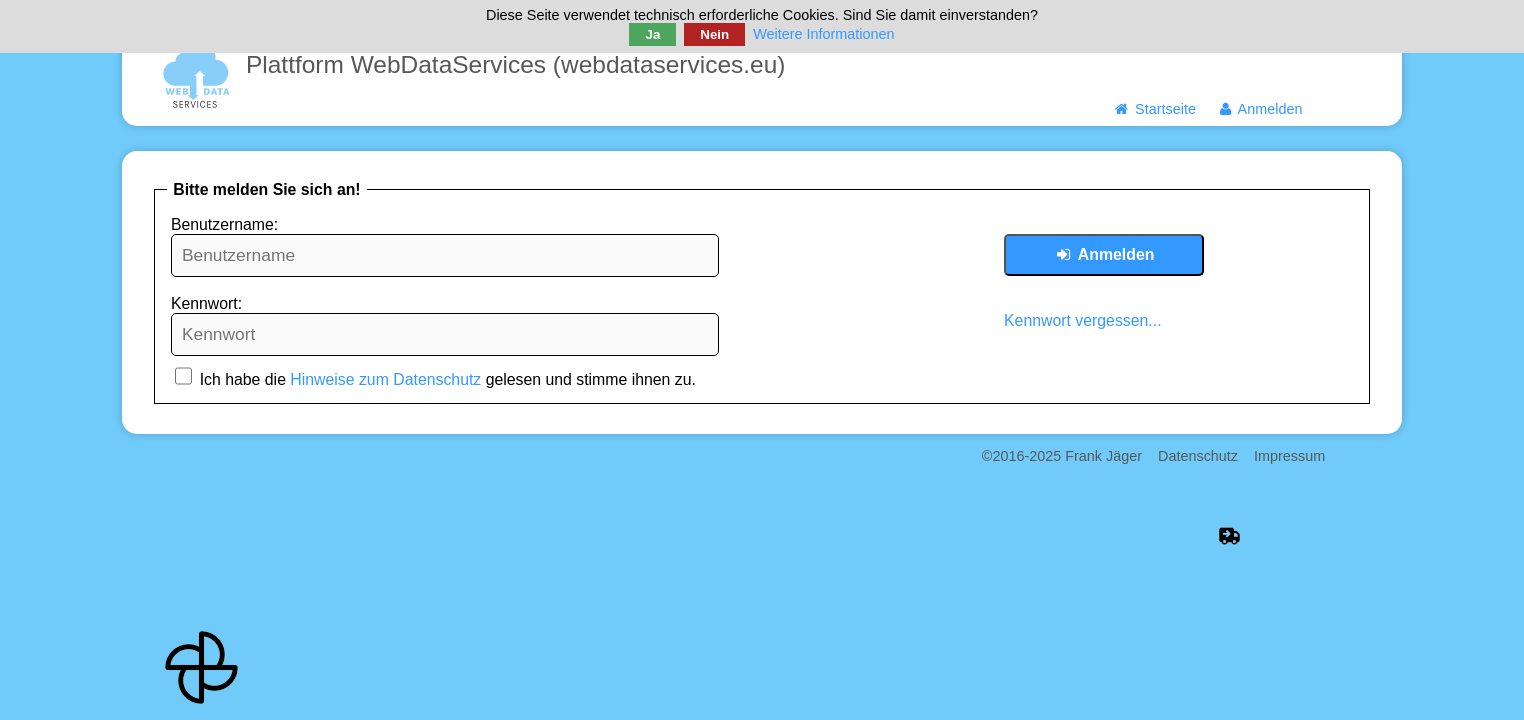 Image resolution: width=1524 pixels, height=720 pixels. What do you see at coordinates (1229, 535) in the screenshot?
I see `track outgoing shipment` at bounding box center [1229, 535].